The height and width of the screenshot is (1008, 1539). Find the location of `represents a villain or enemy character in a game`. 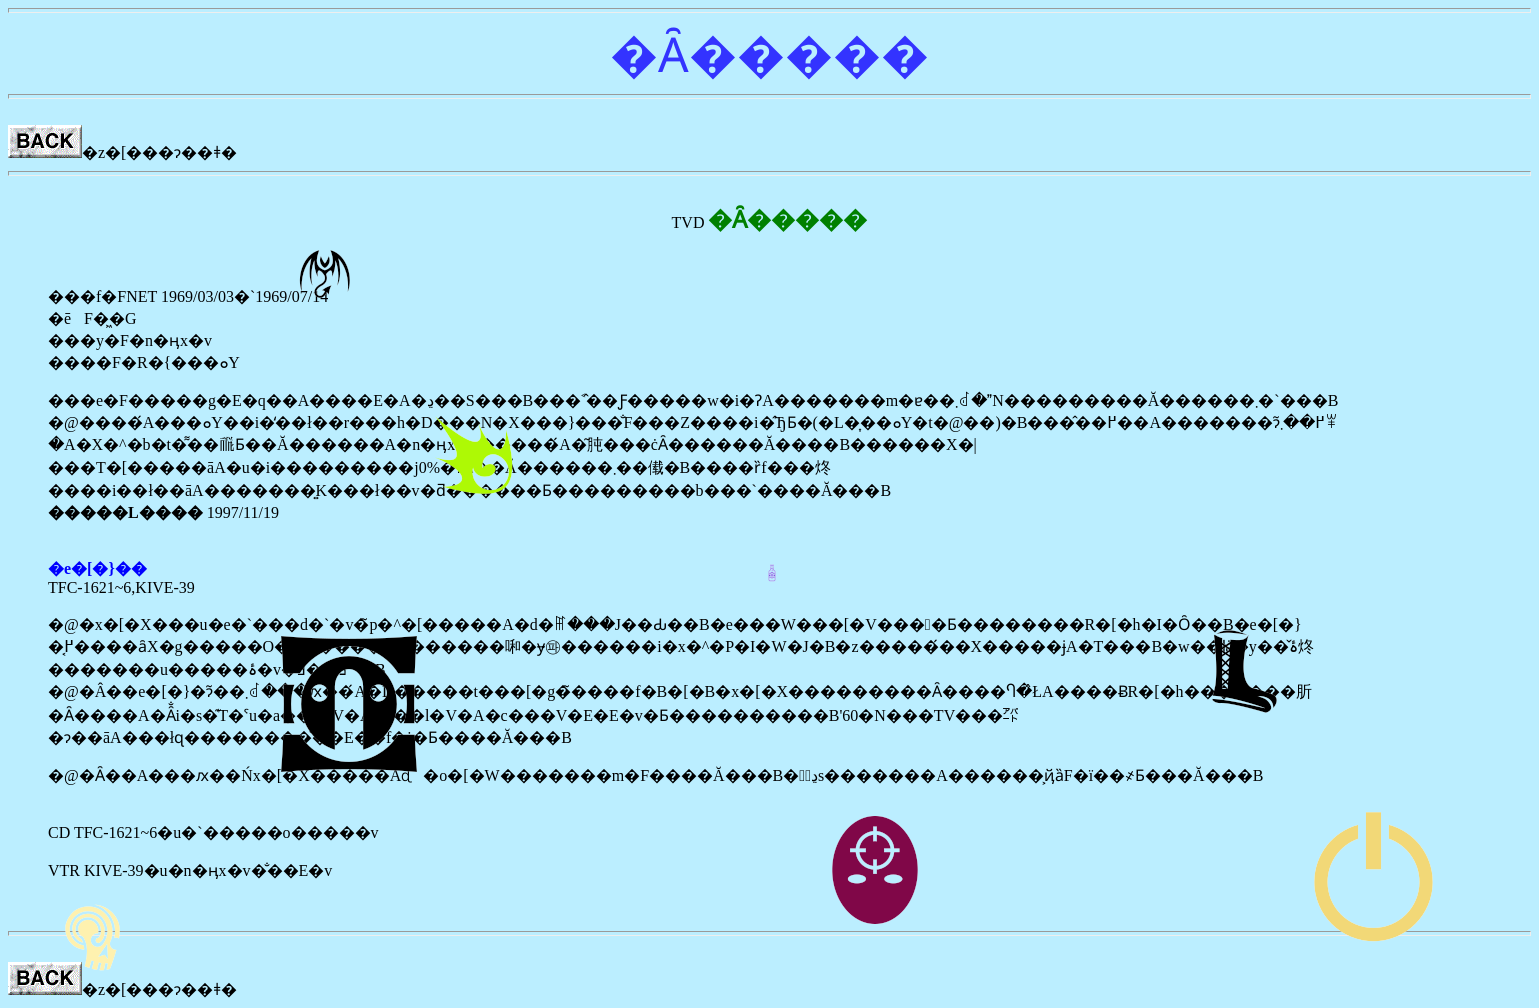

represents a villain or enemy character in a game is located at coordinates (325, 273).